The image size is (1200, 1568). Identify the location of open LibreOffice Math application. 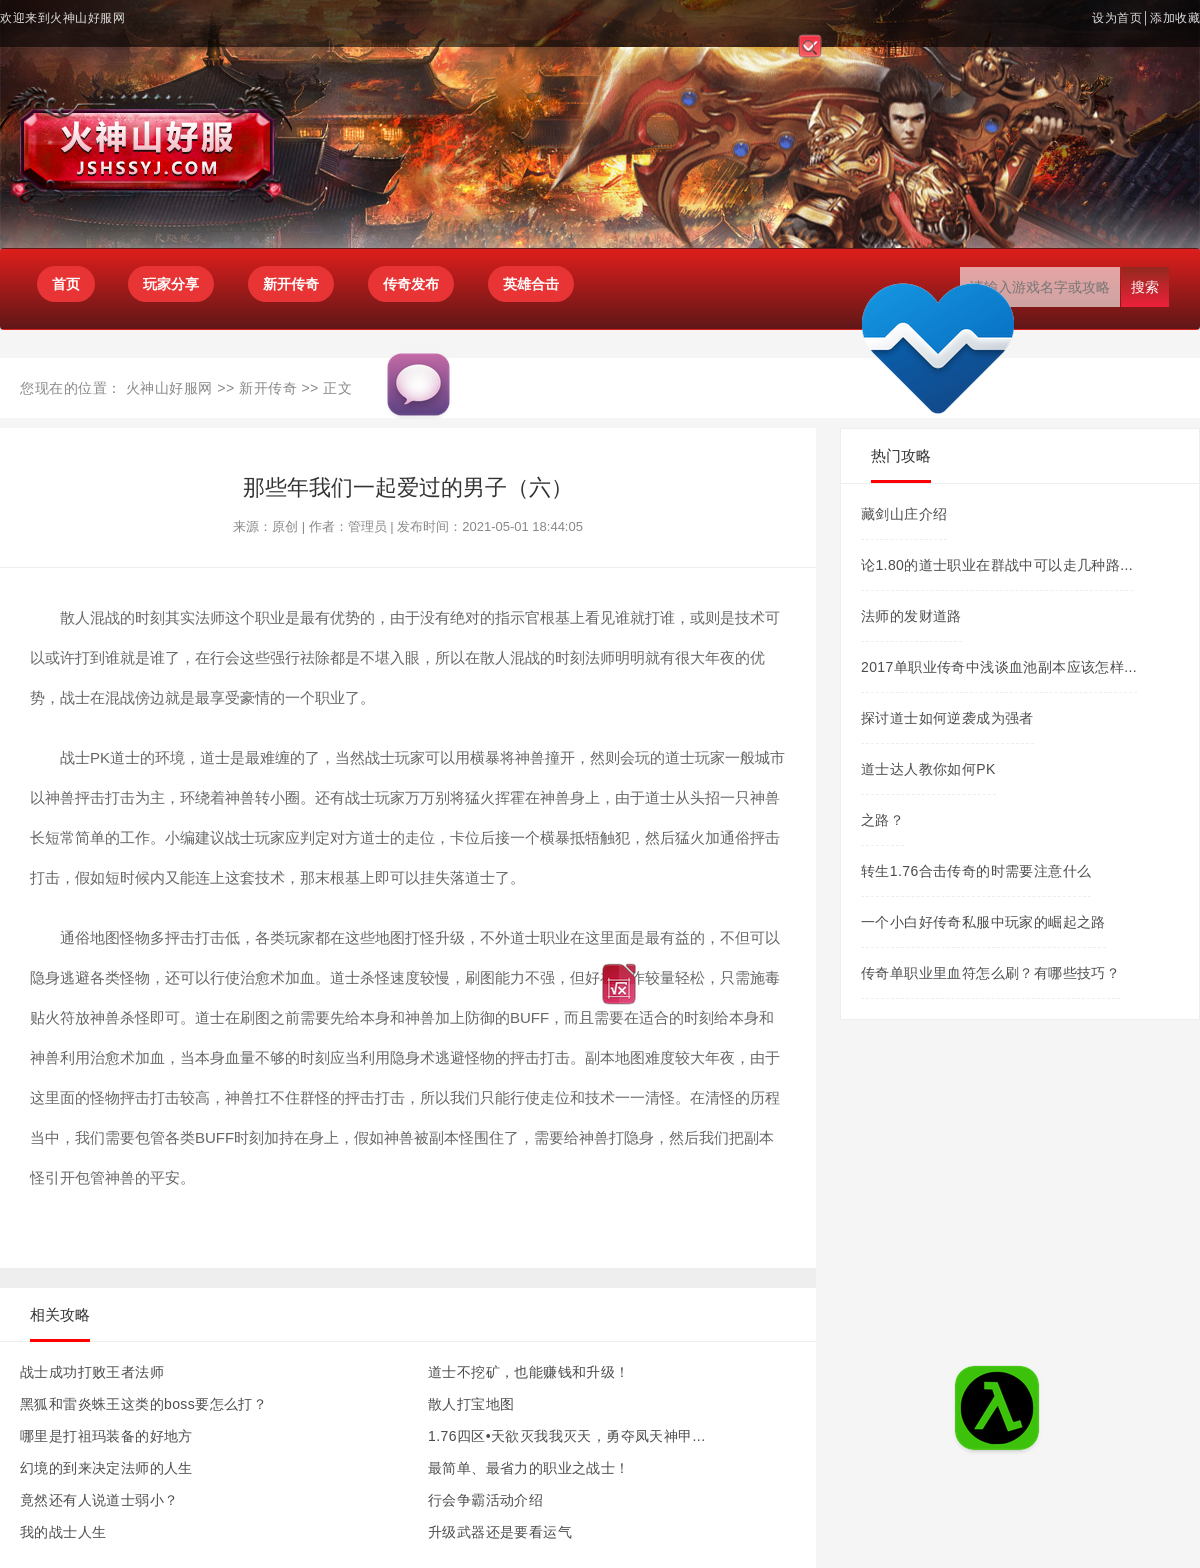
(619, 984).